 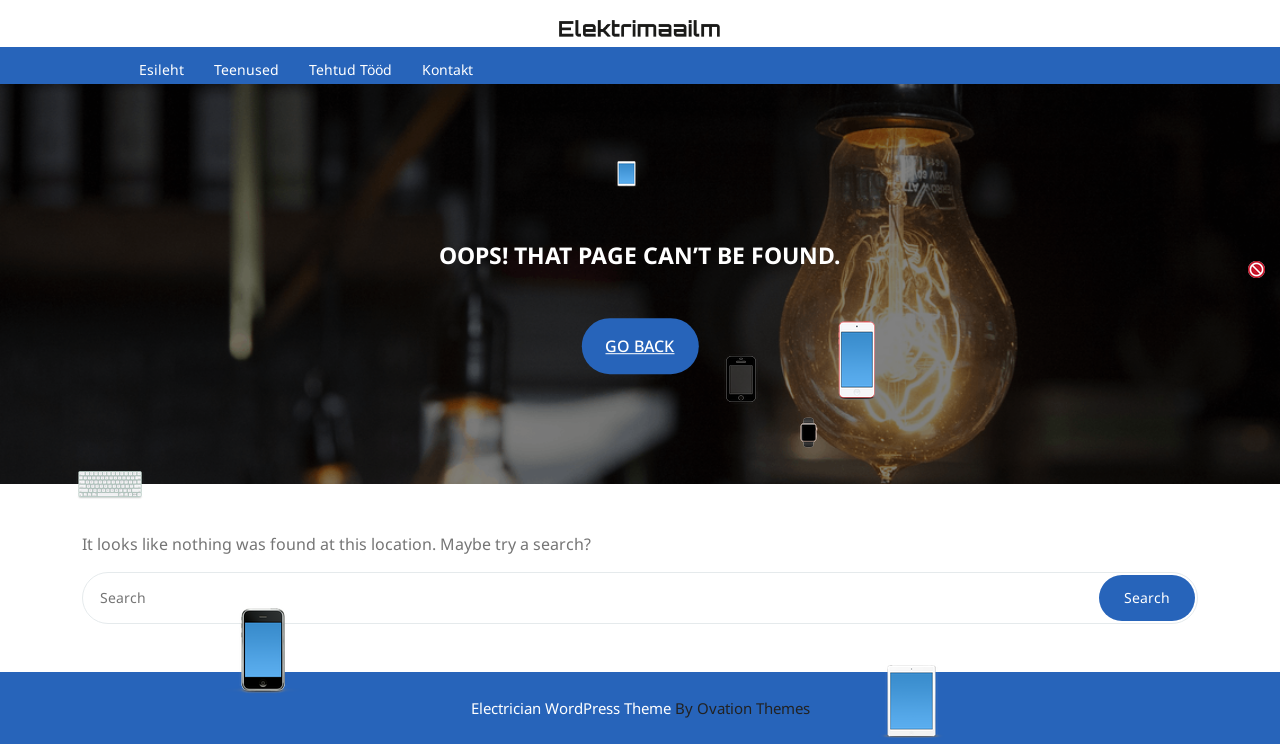 I want to click on connect or sync an iPhone device, so click(x=263, y=650).